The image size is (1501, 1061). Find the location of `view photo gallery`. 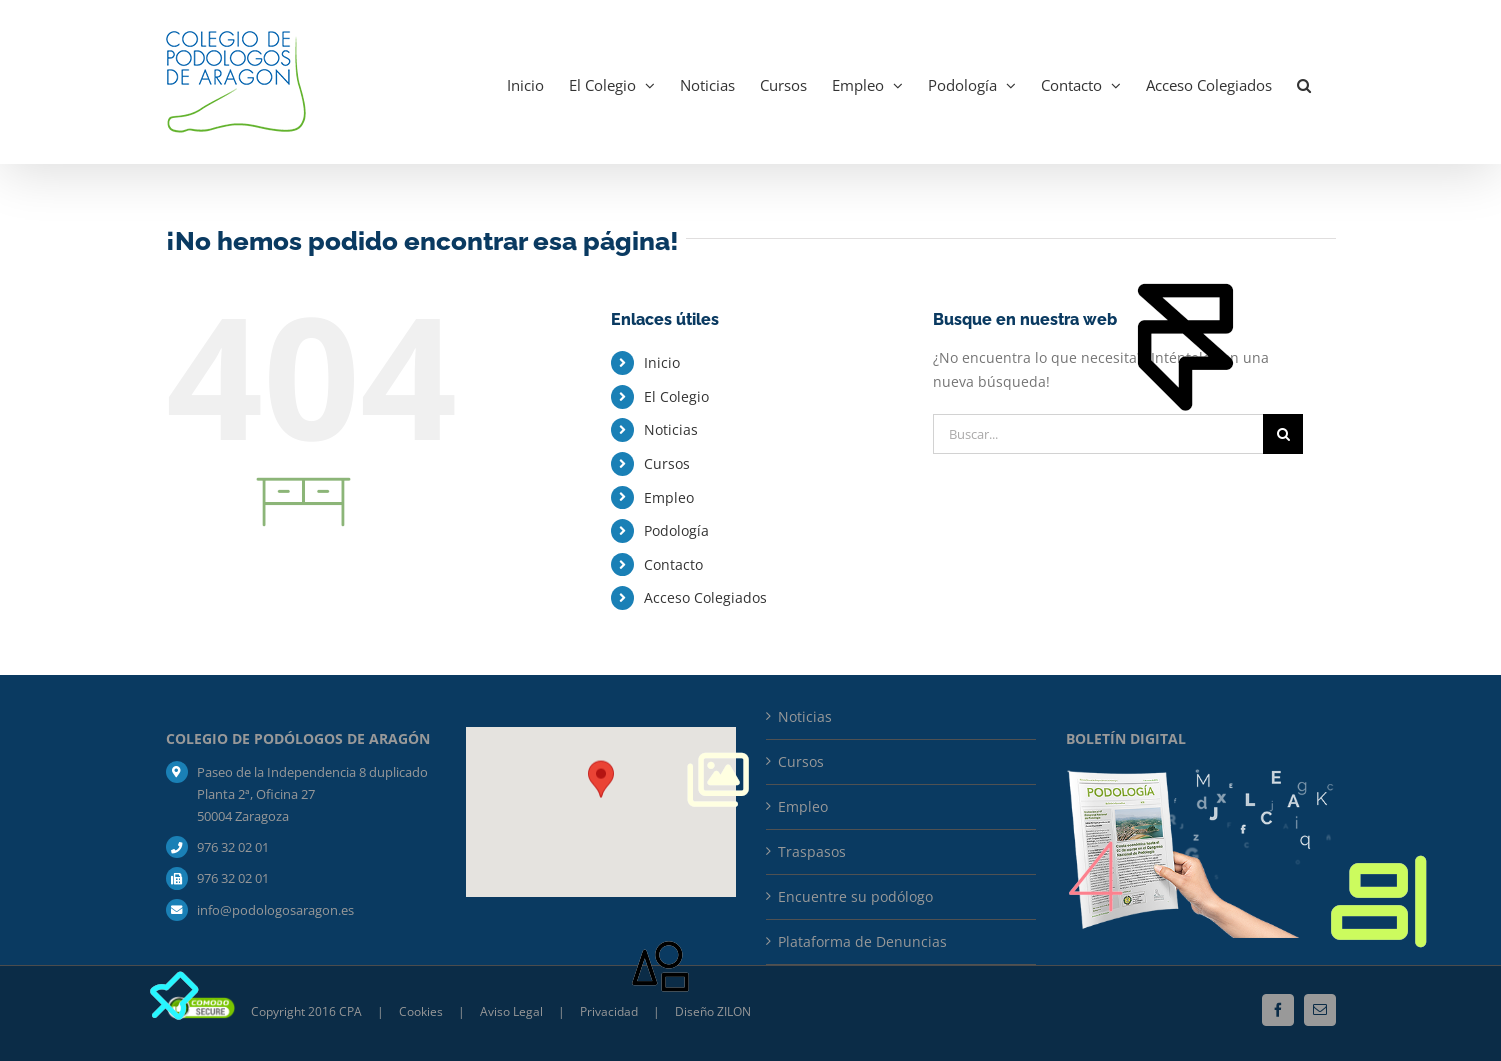

view photo gallery is located at coordinates (720, 778).